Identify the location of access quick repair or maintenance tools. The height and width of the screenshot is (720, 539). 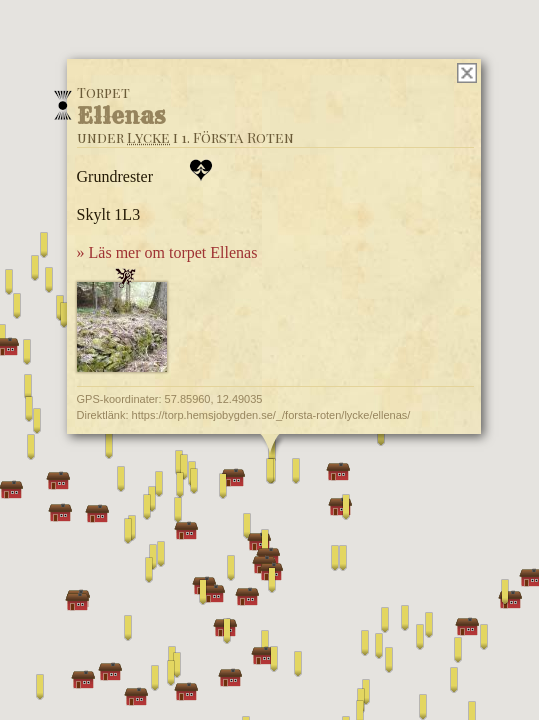
(125, 278).